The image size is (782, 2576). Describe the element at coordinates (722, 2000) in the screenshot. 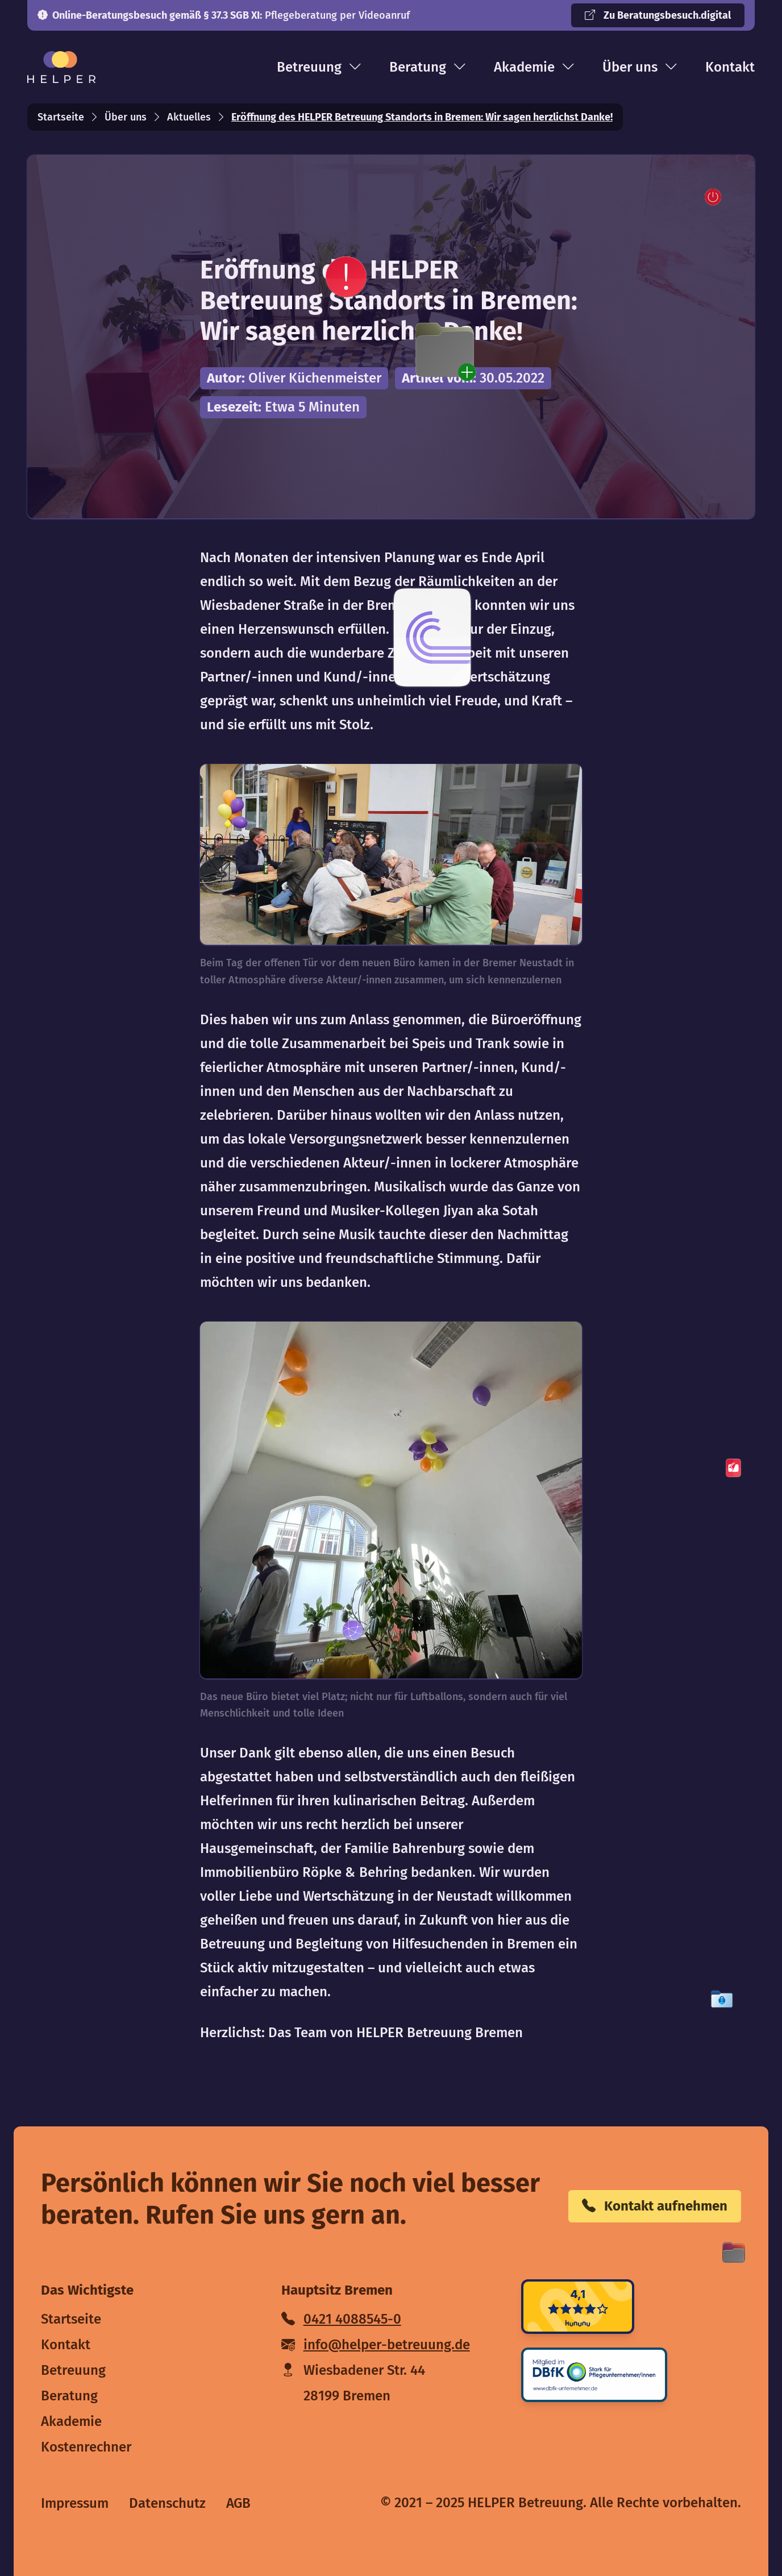

I see `folder containing microsoft authenticator app data` at that location.